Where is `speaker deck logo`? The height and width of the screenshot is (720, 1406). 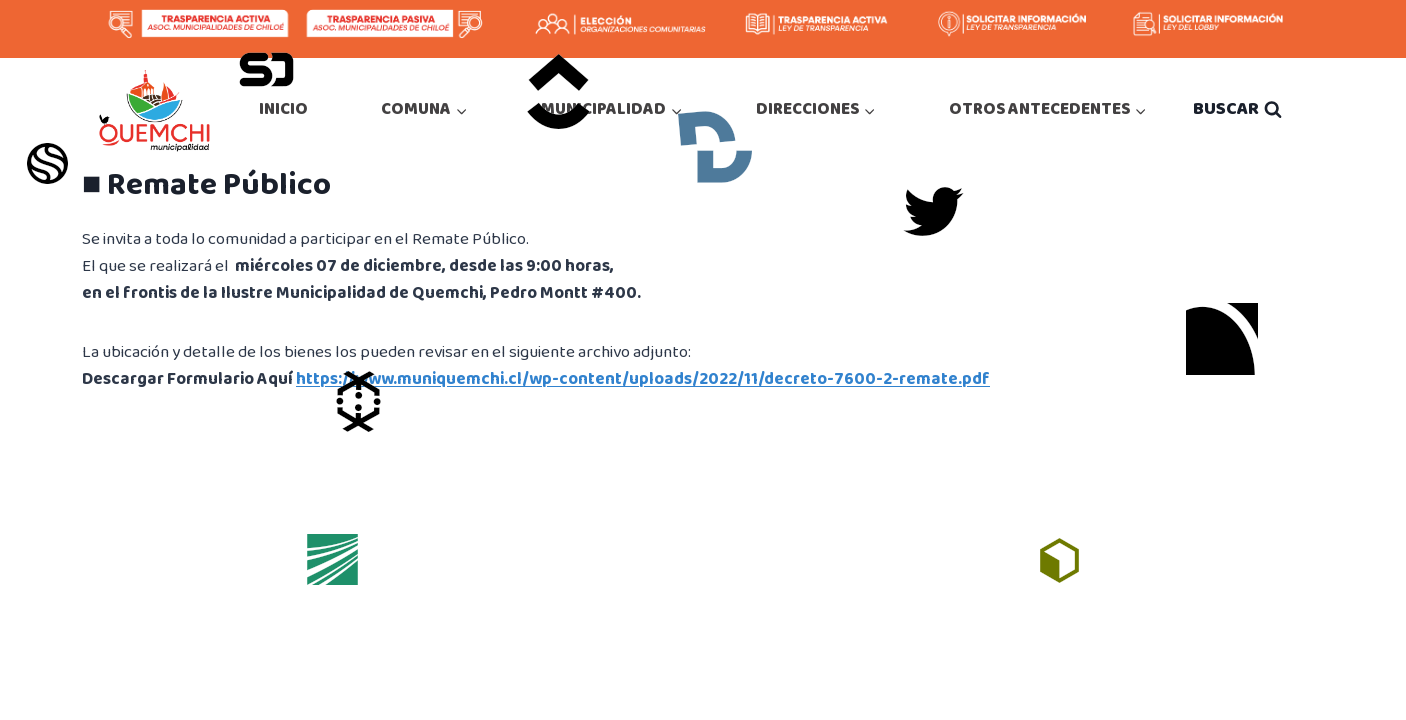 speaker deck logo is located at coordinates (266, 69).